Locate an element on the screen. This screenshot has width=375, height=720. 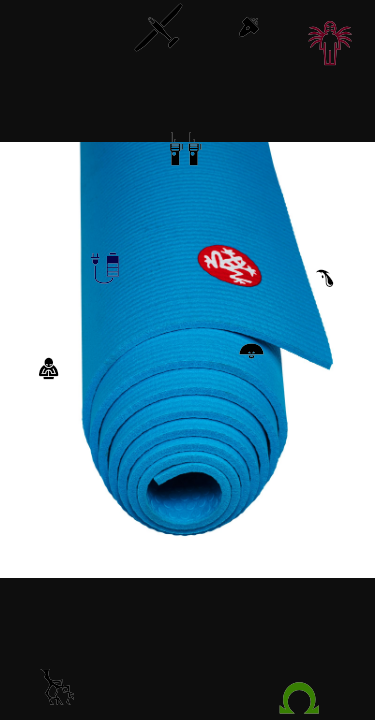
device is currently charging is located at coordinates (105, 268).